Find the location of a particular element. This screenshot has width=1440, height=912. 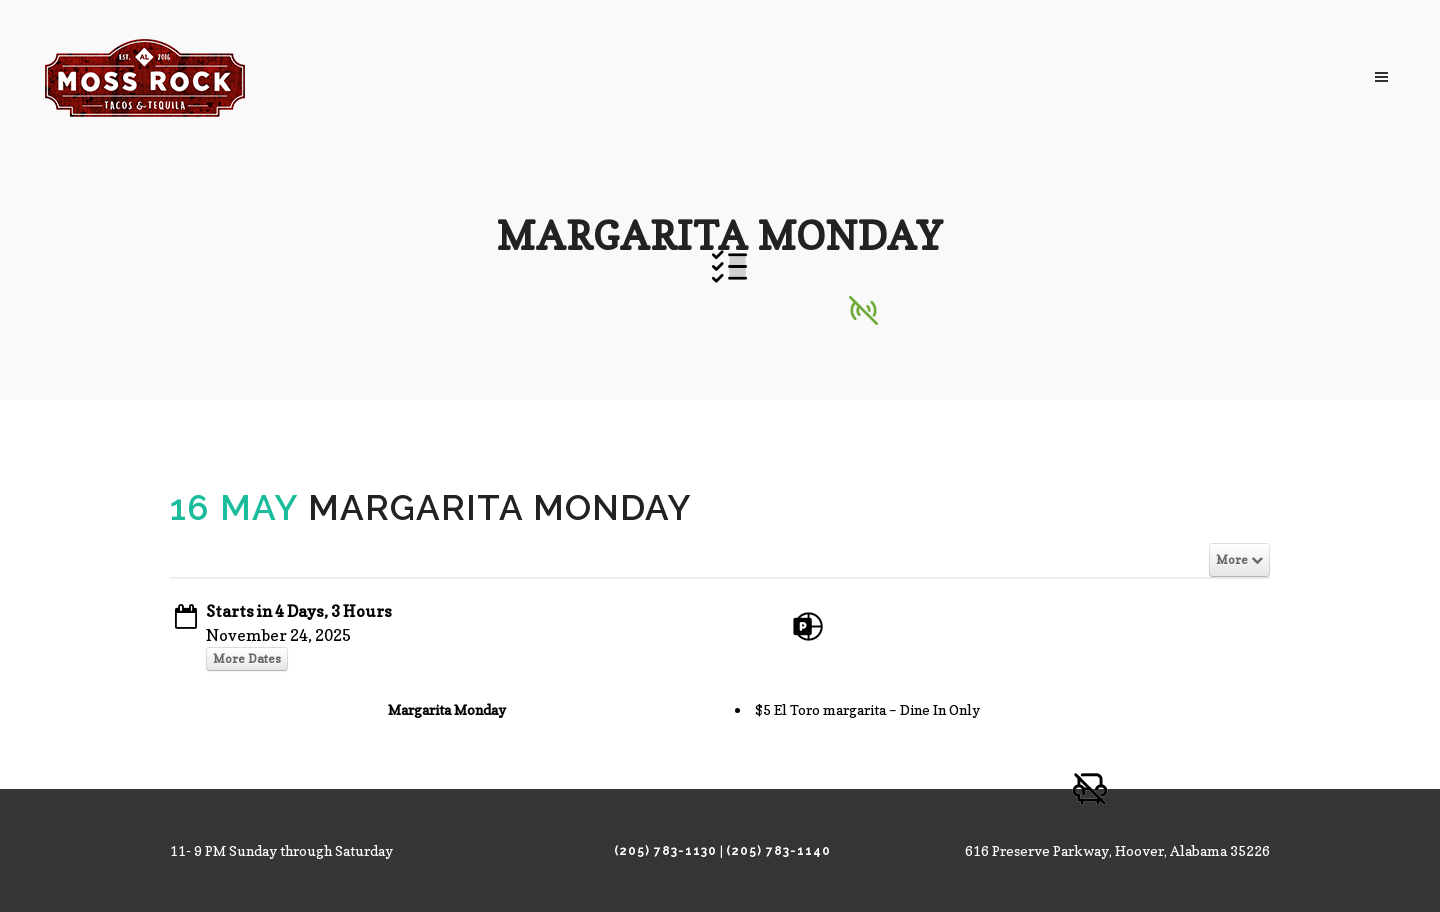

open Microsoft PowerPoint is located at coordinates (807, 626).